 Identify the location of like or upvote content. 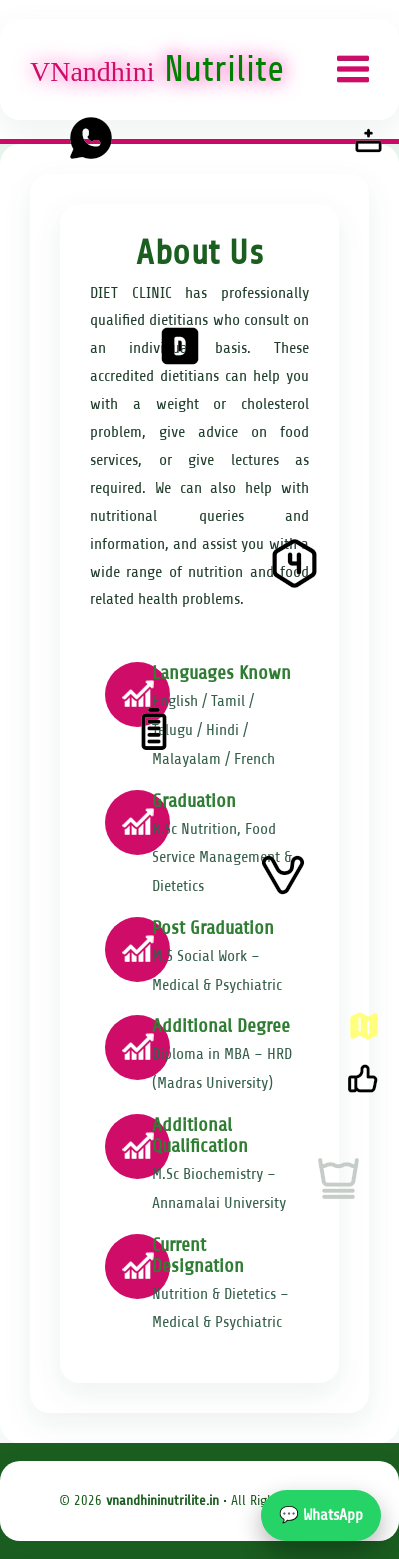
(363, 1078).